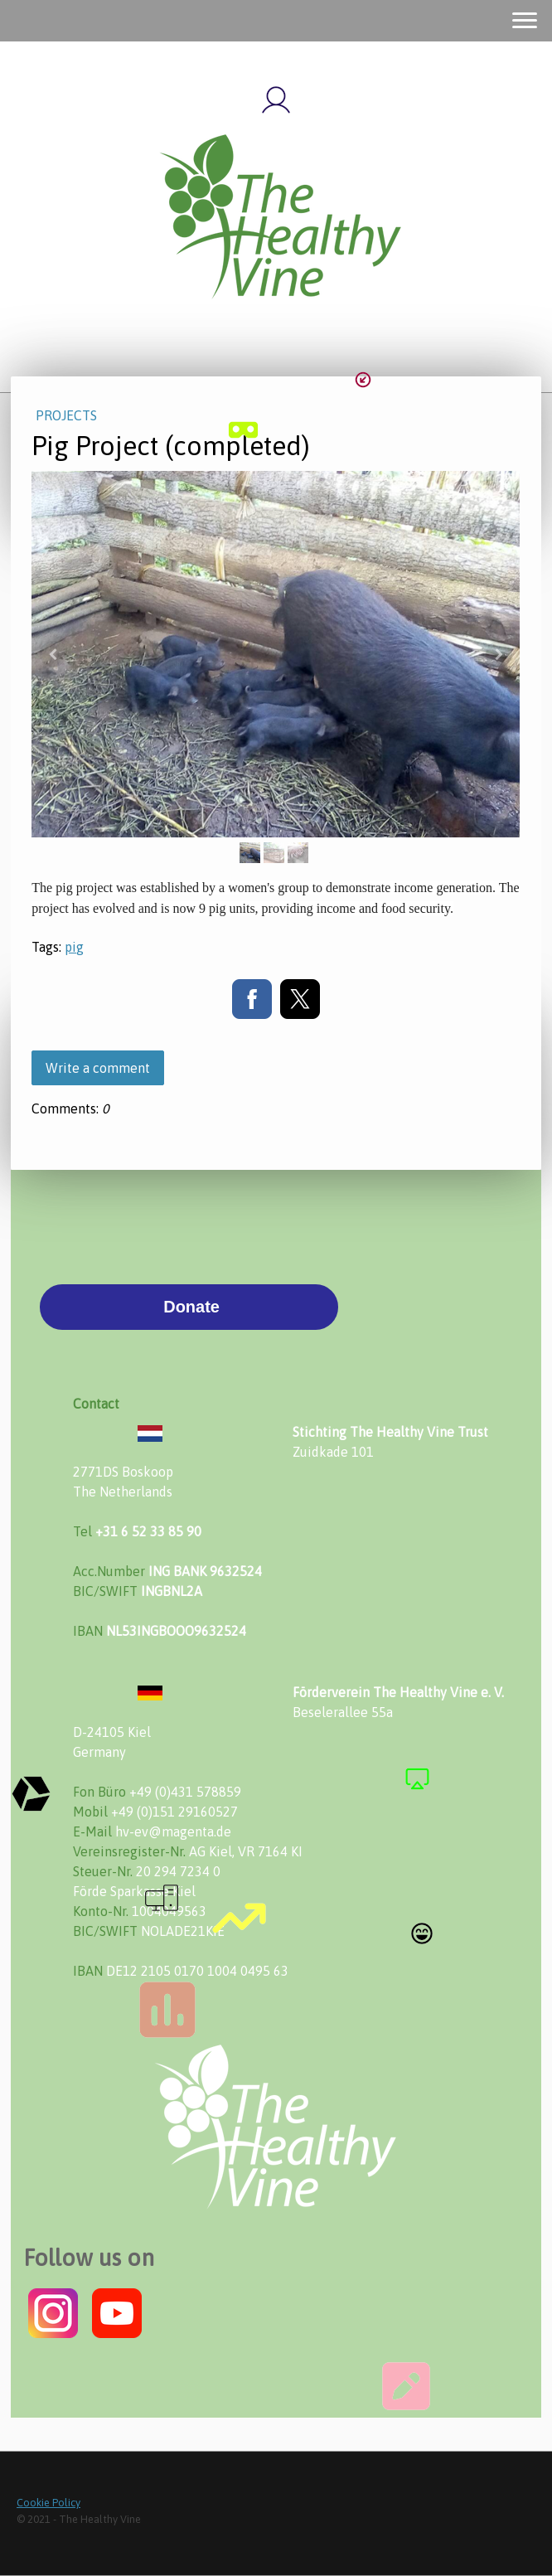  What do you see at coordinates (162, 1898) in the screenshot?
I see `access desktop or PC settings` at bounding box center [162, 1898].